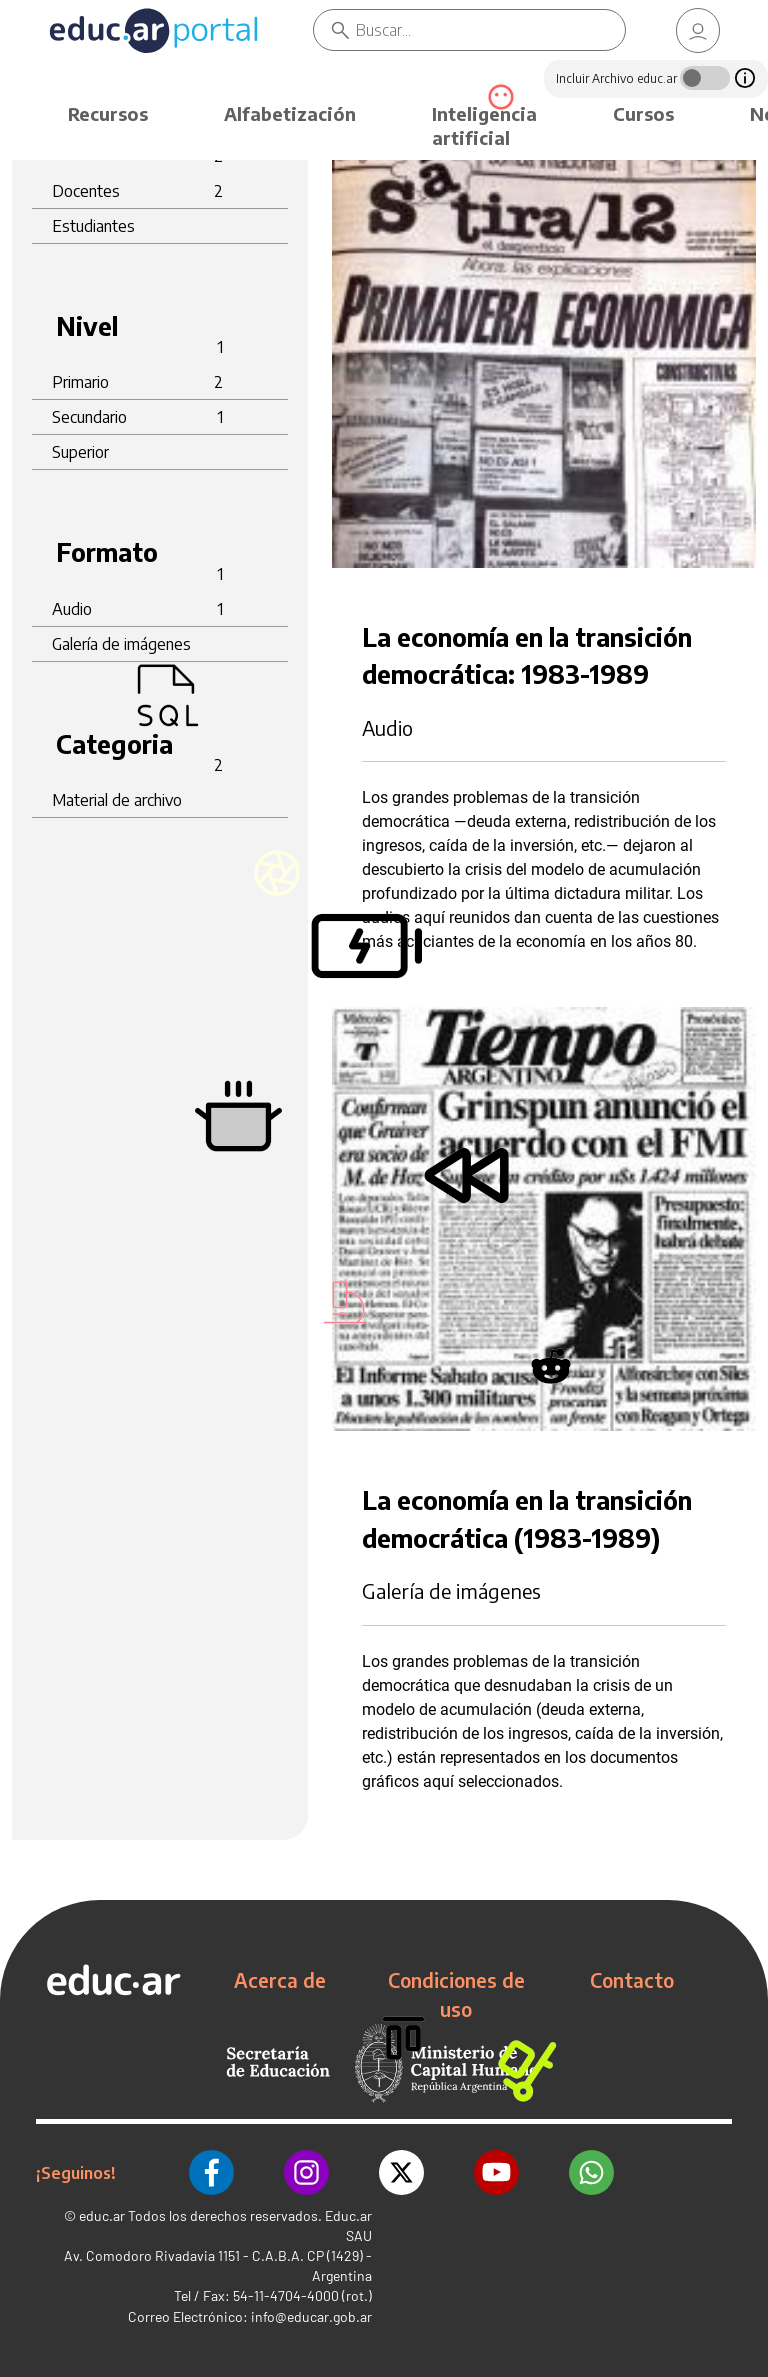 The height and width of the screenshot is (2377, 768). I want to click on align selected elements to the top, so click(403, 2037).